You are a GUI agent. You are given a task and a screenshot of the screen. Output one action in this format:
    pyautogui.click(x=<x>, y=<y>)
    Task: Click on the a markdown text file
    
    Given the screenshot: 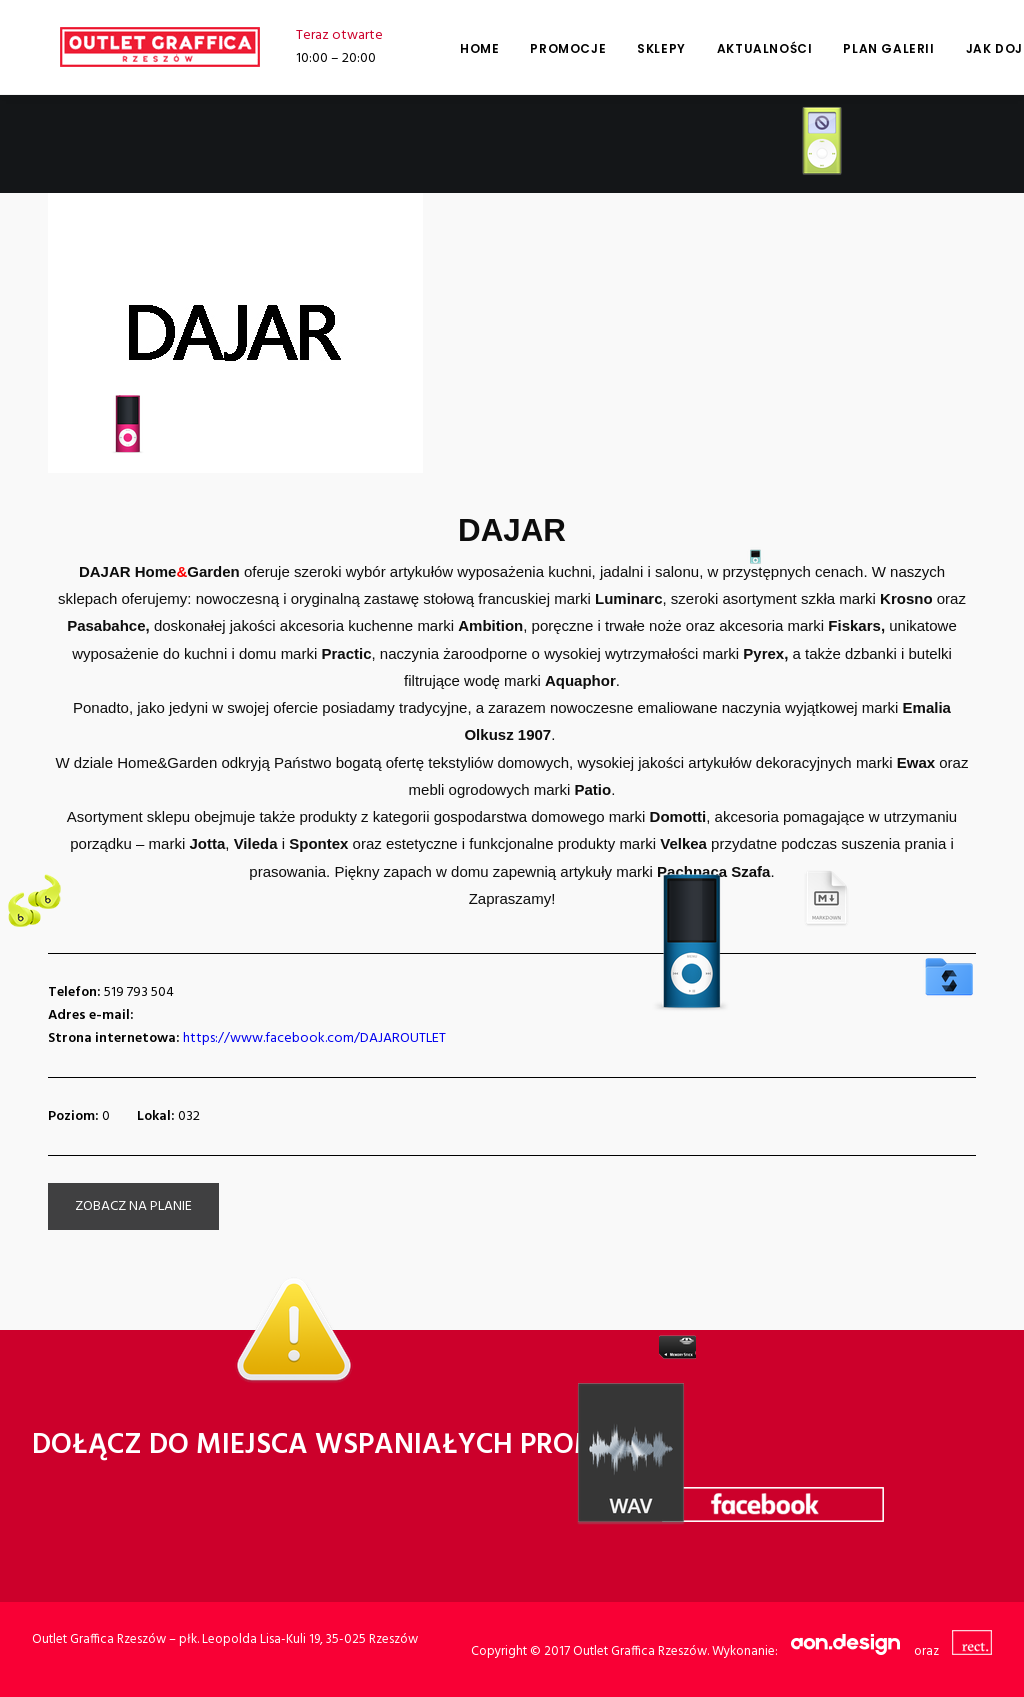 What is the action you would take?
    pyautogui.click(x=826, y=898)
    